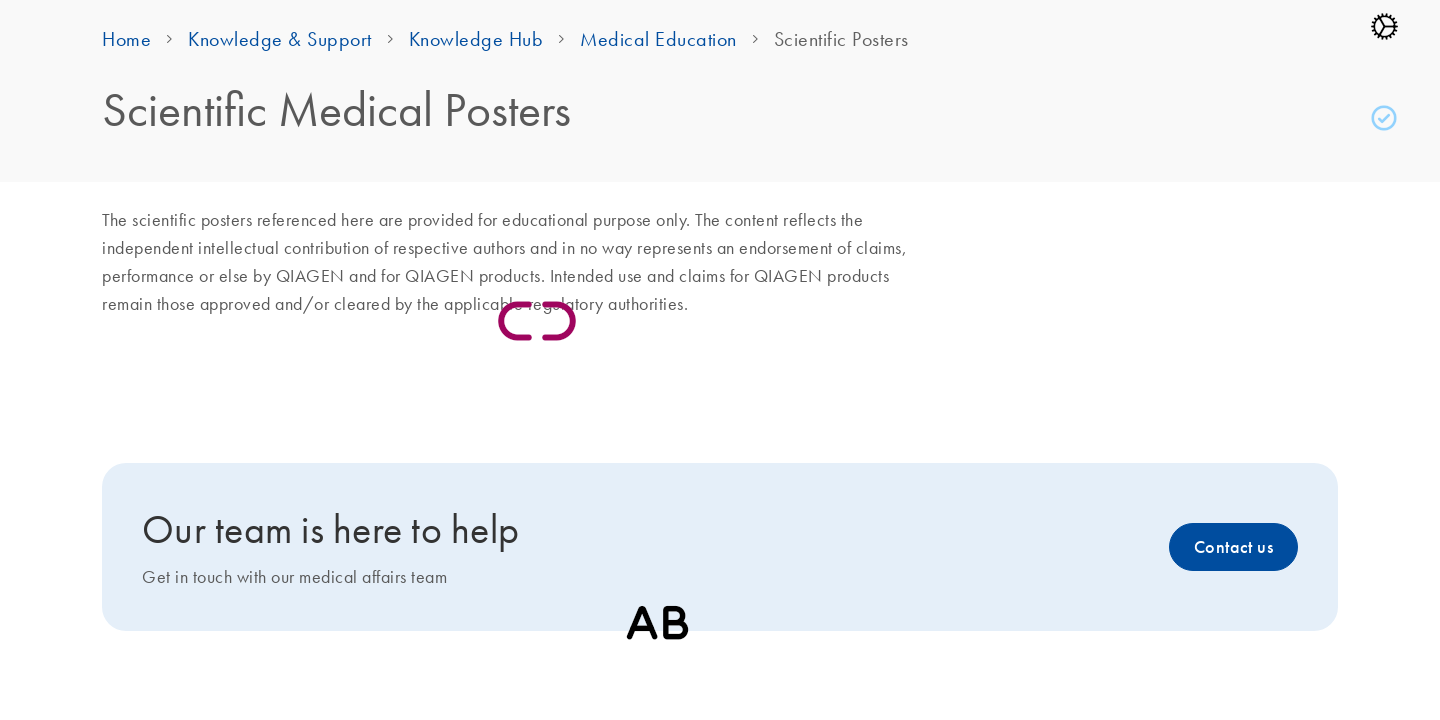 The image size is (1440, 720). What do you see at coordinates (1384, 26) in the screenshot?
I see `access settings` at bounding box center [1384, 26].